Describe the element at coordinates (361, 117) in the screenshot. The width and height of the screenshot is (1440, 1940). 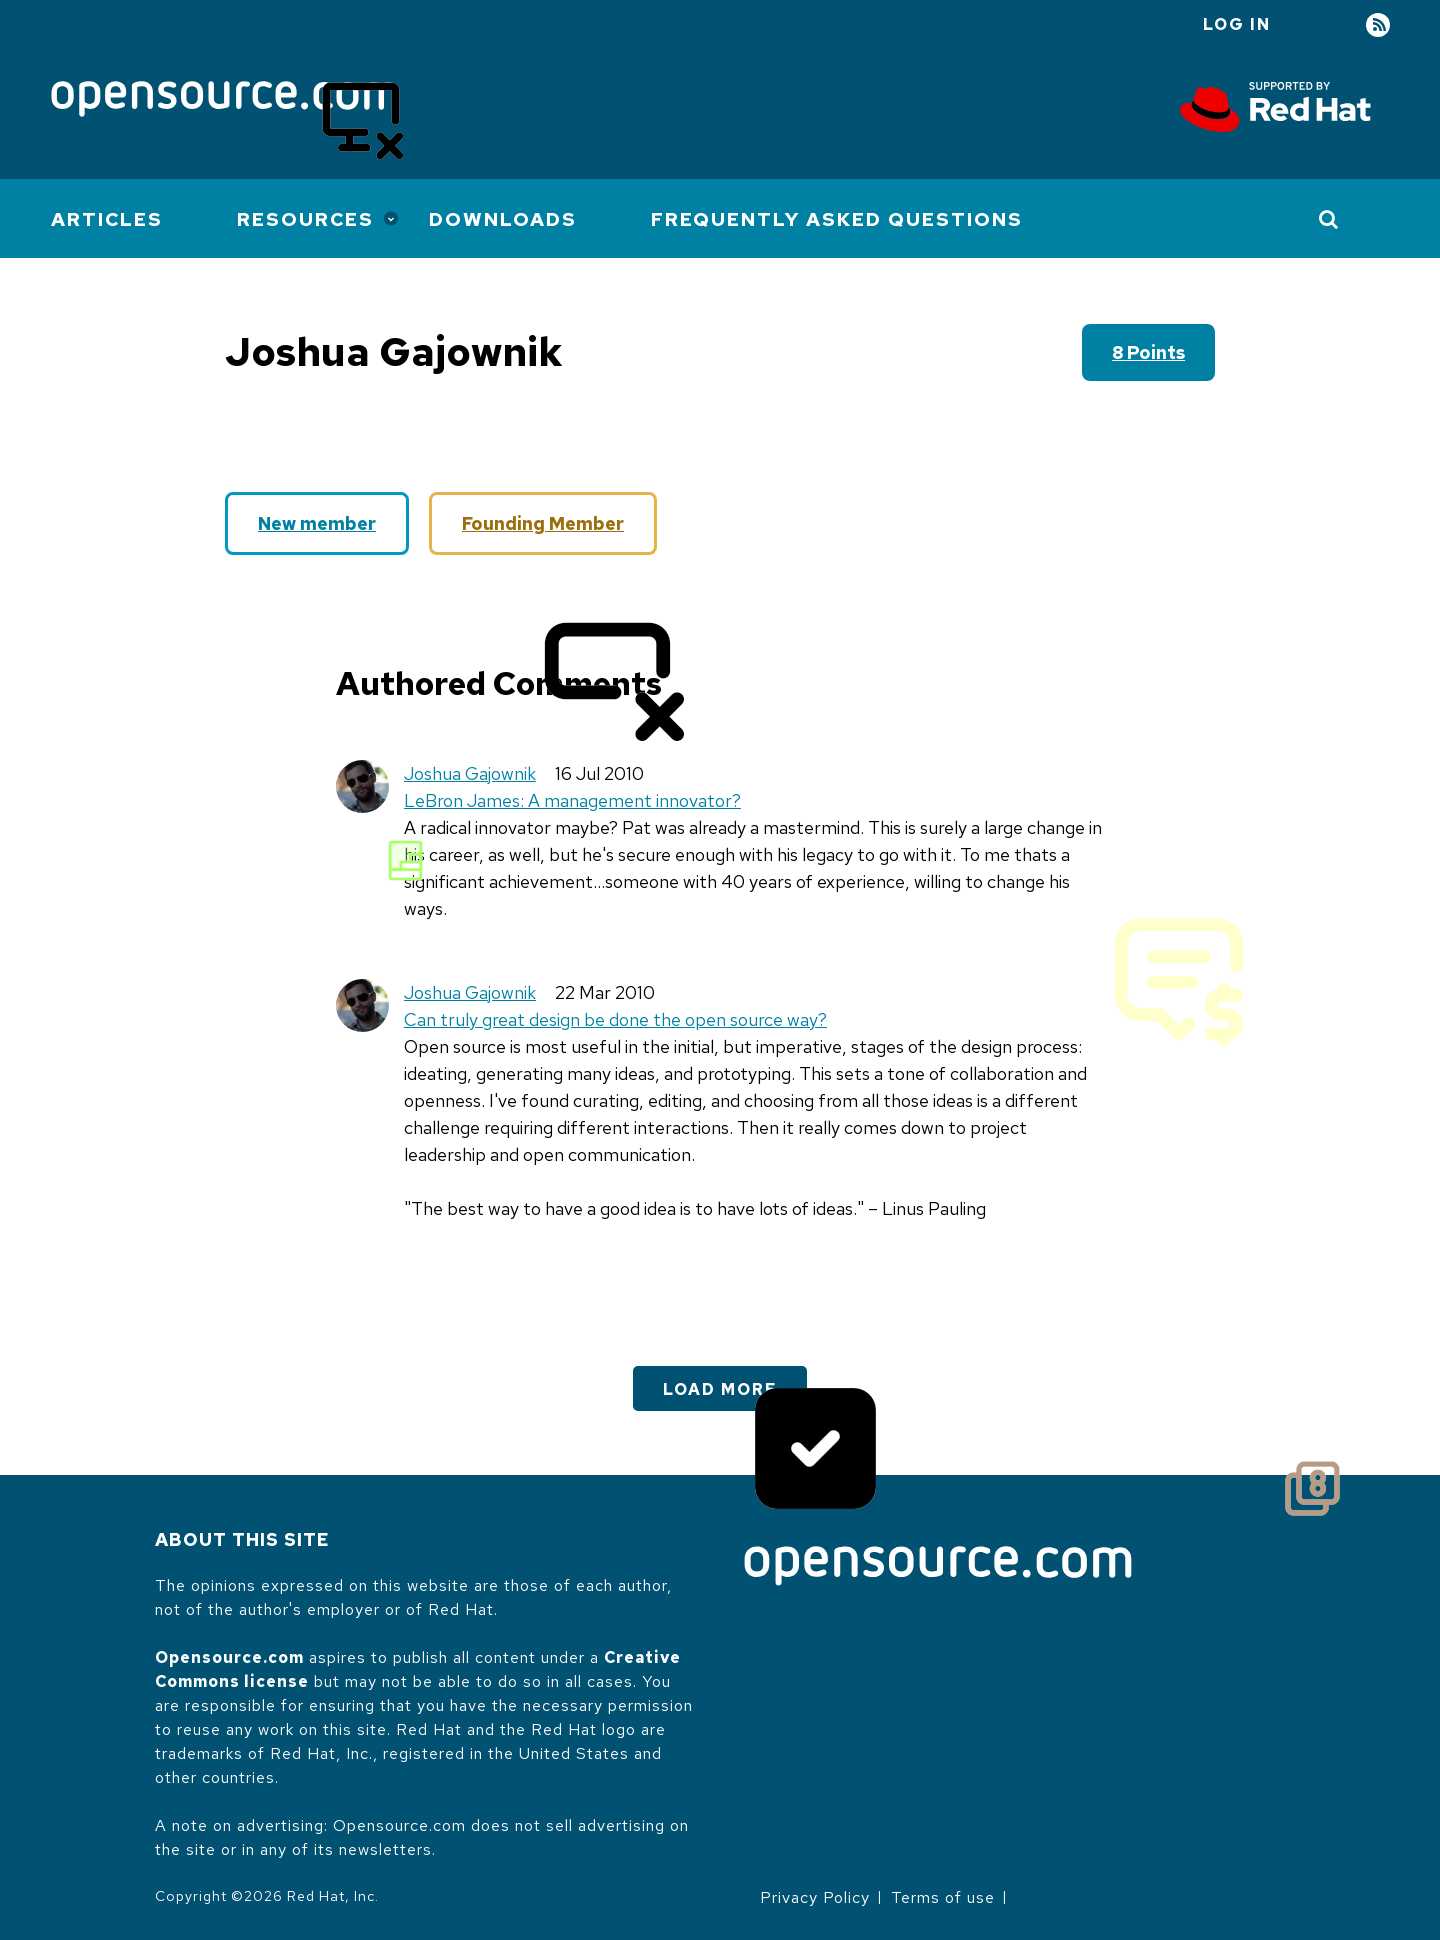
I see `disconnect or remove desktop device` at that location.